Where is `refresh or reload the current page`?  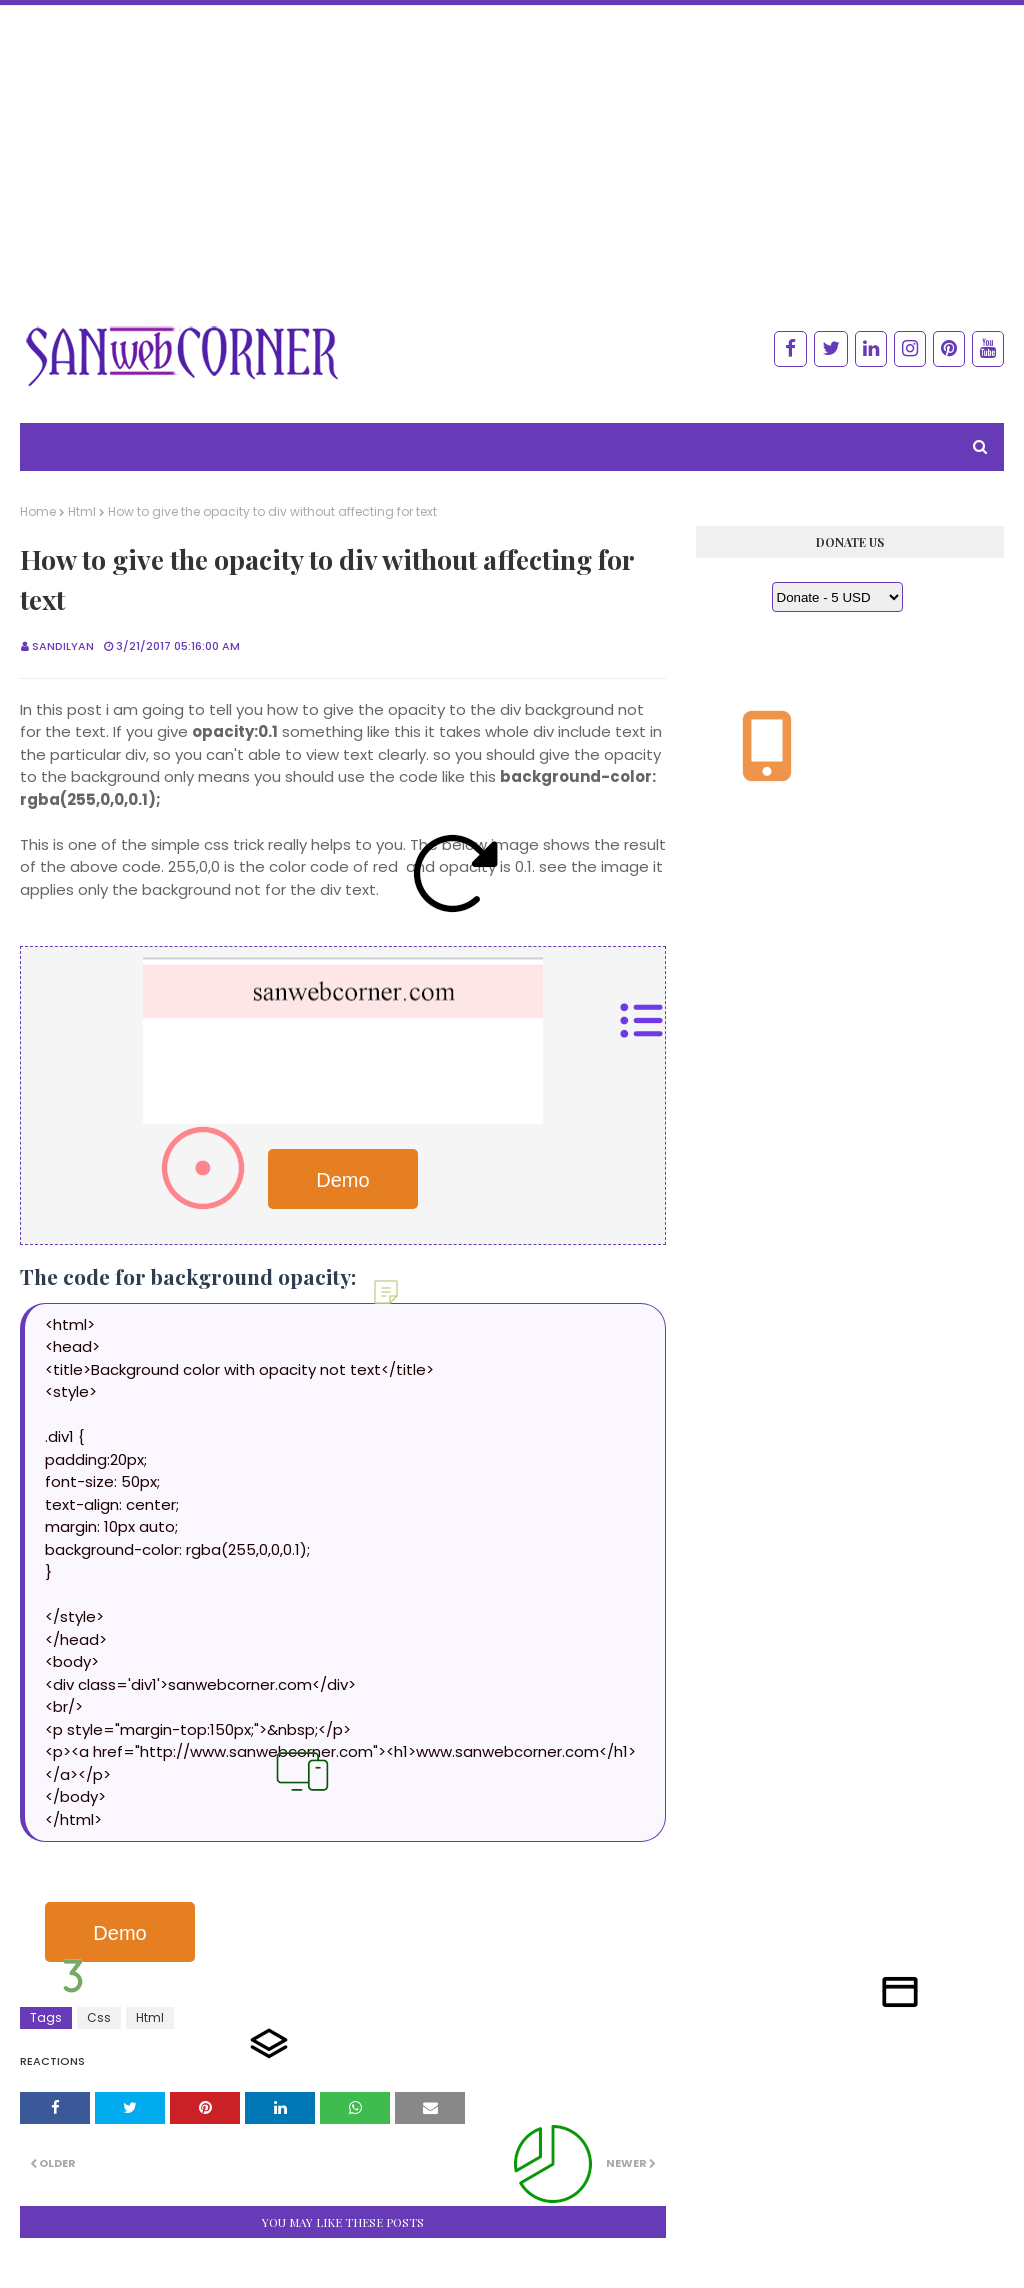
refresh or reload the current page is located at coordinates (452, 873).